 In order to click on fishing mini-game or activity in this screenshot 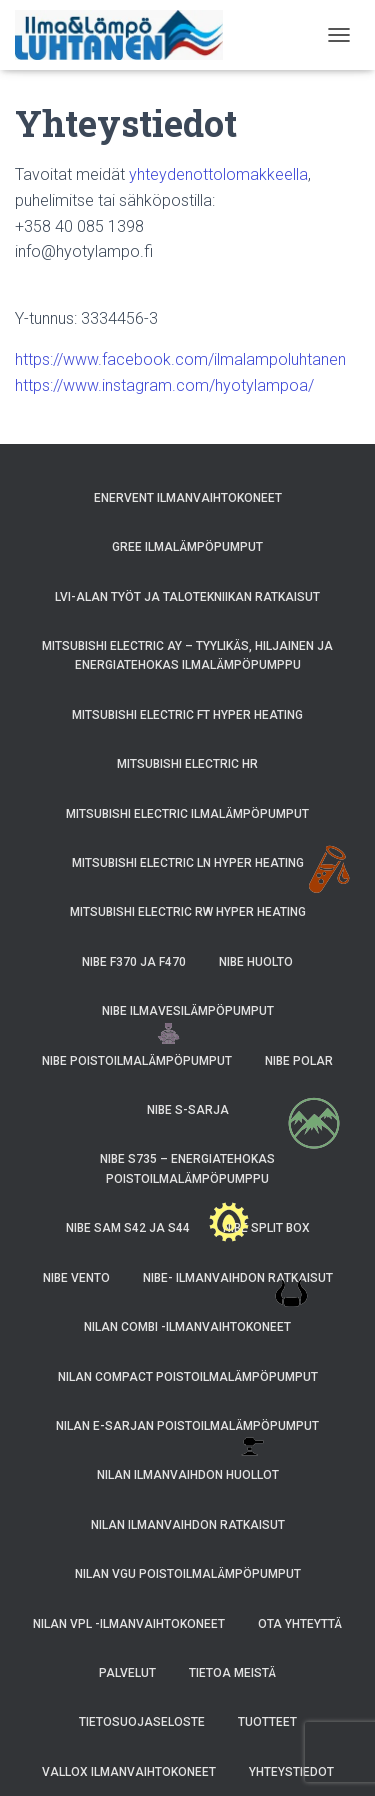, I will do `click(168, 1033)`.